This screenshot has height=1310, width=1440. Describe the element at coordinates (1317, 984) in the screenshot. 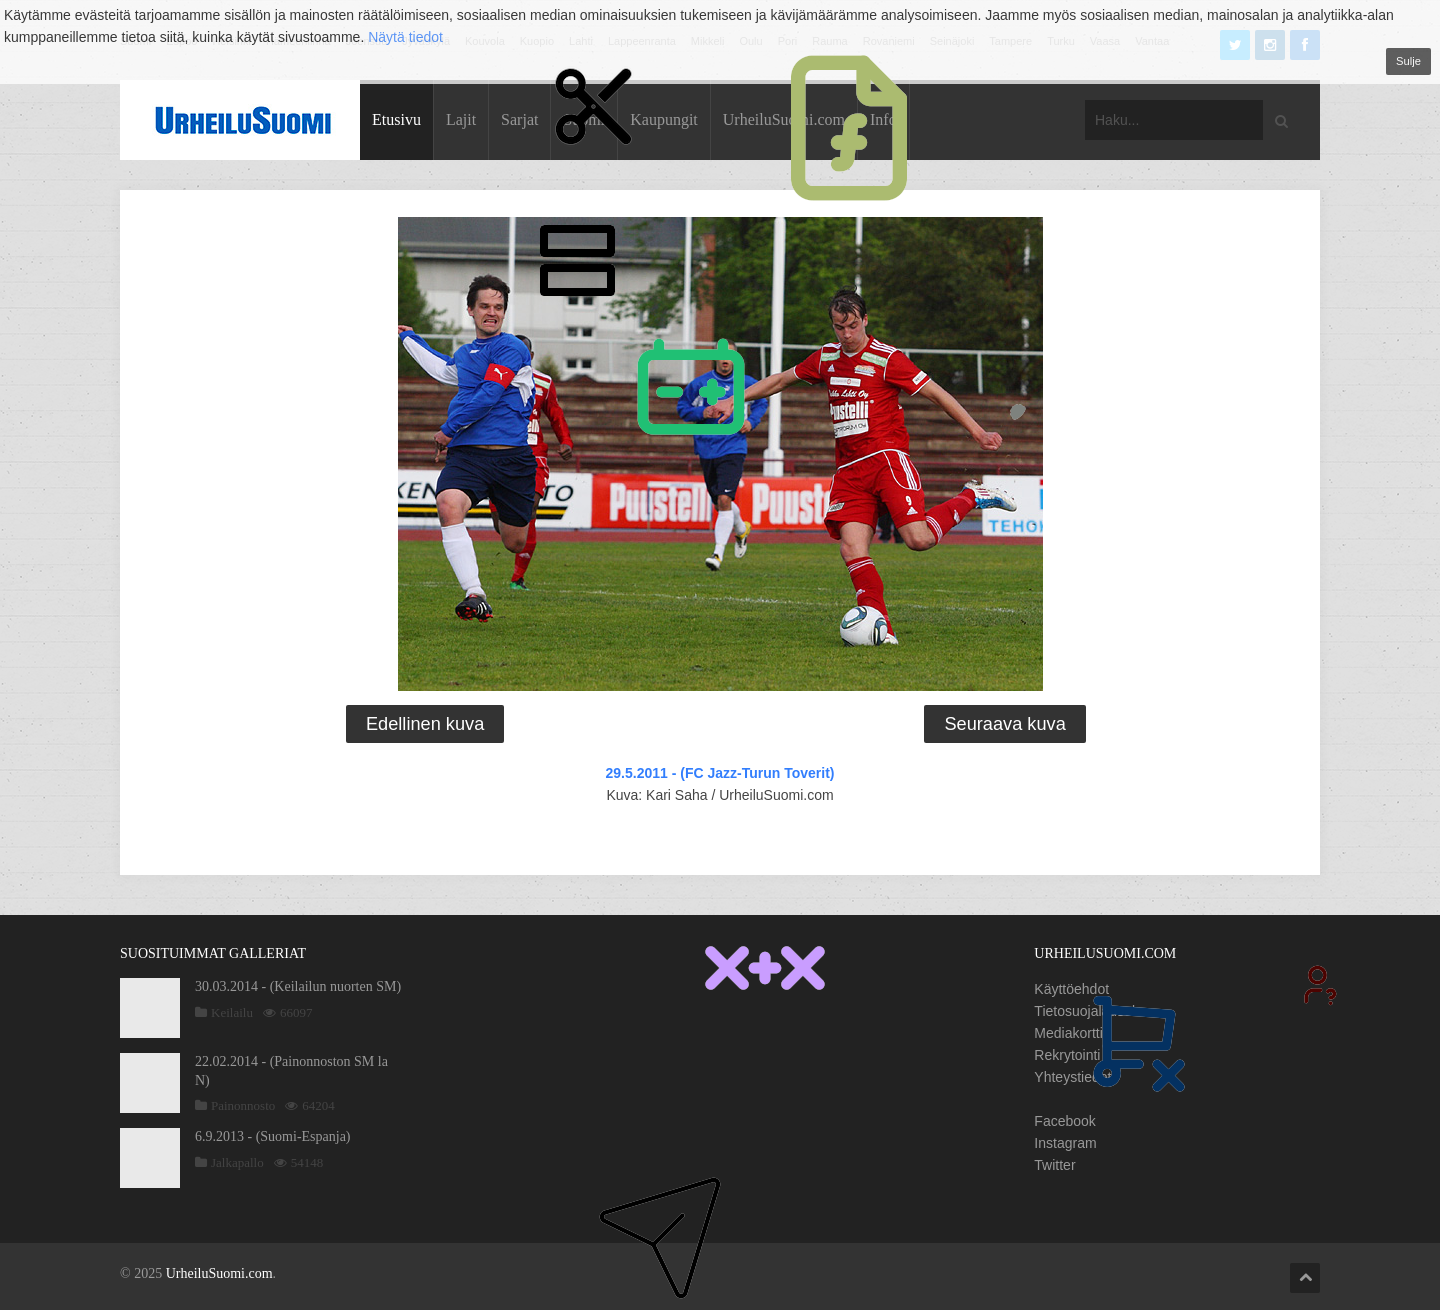

I see `unknown or unidentified user` at that location.